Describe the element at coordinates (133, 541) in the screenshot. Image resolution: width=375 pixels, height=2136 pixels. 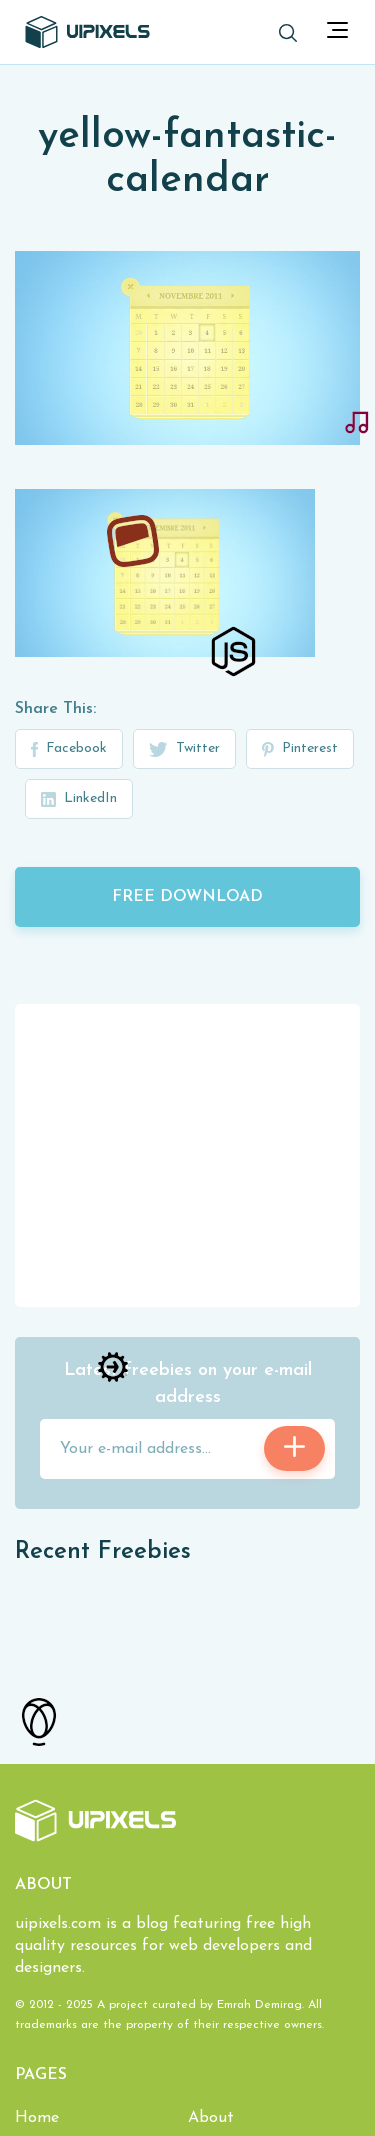
I see `headless ui component library logo` at that location.